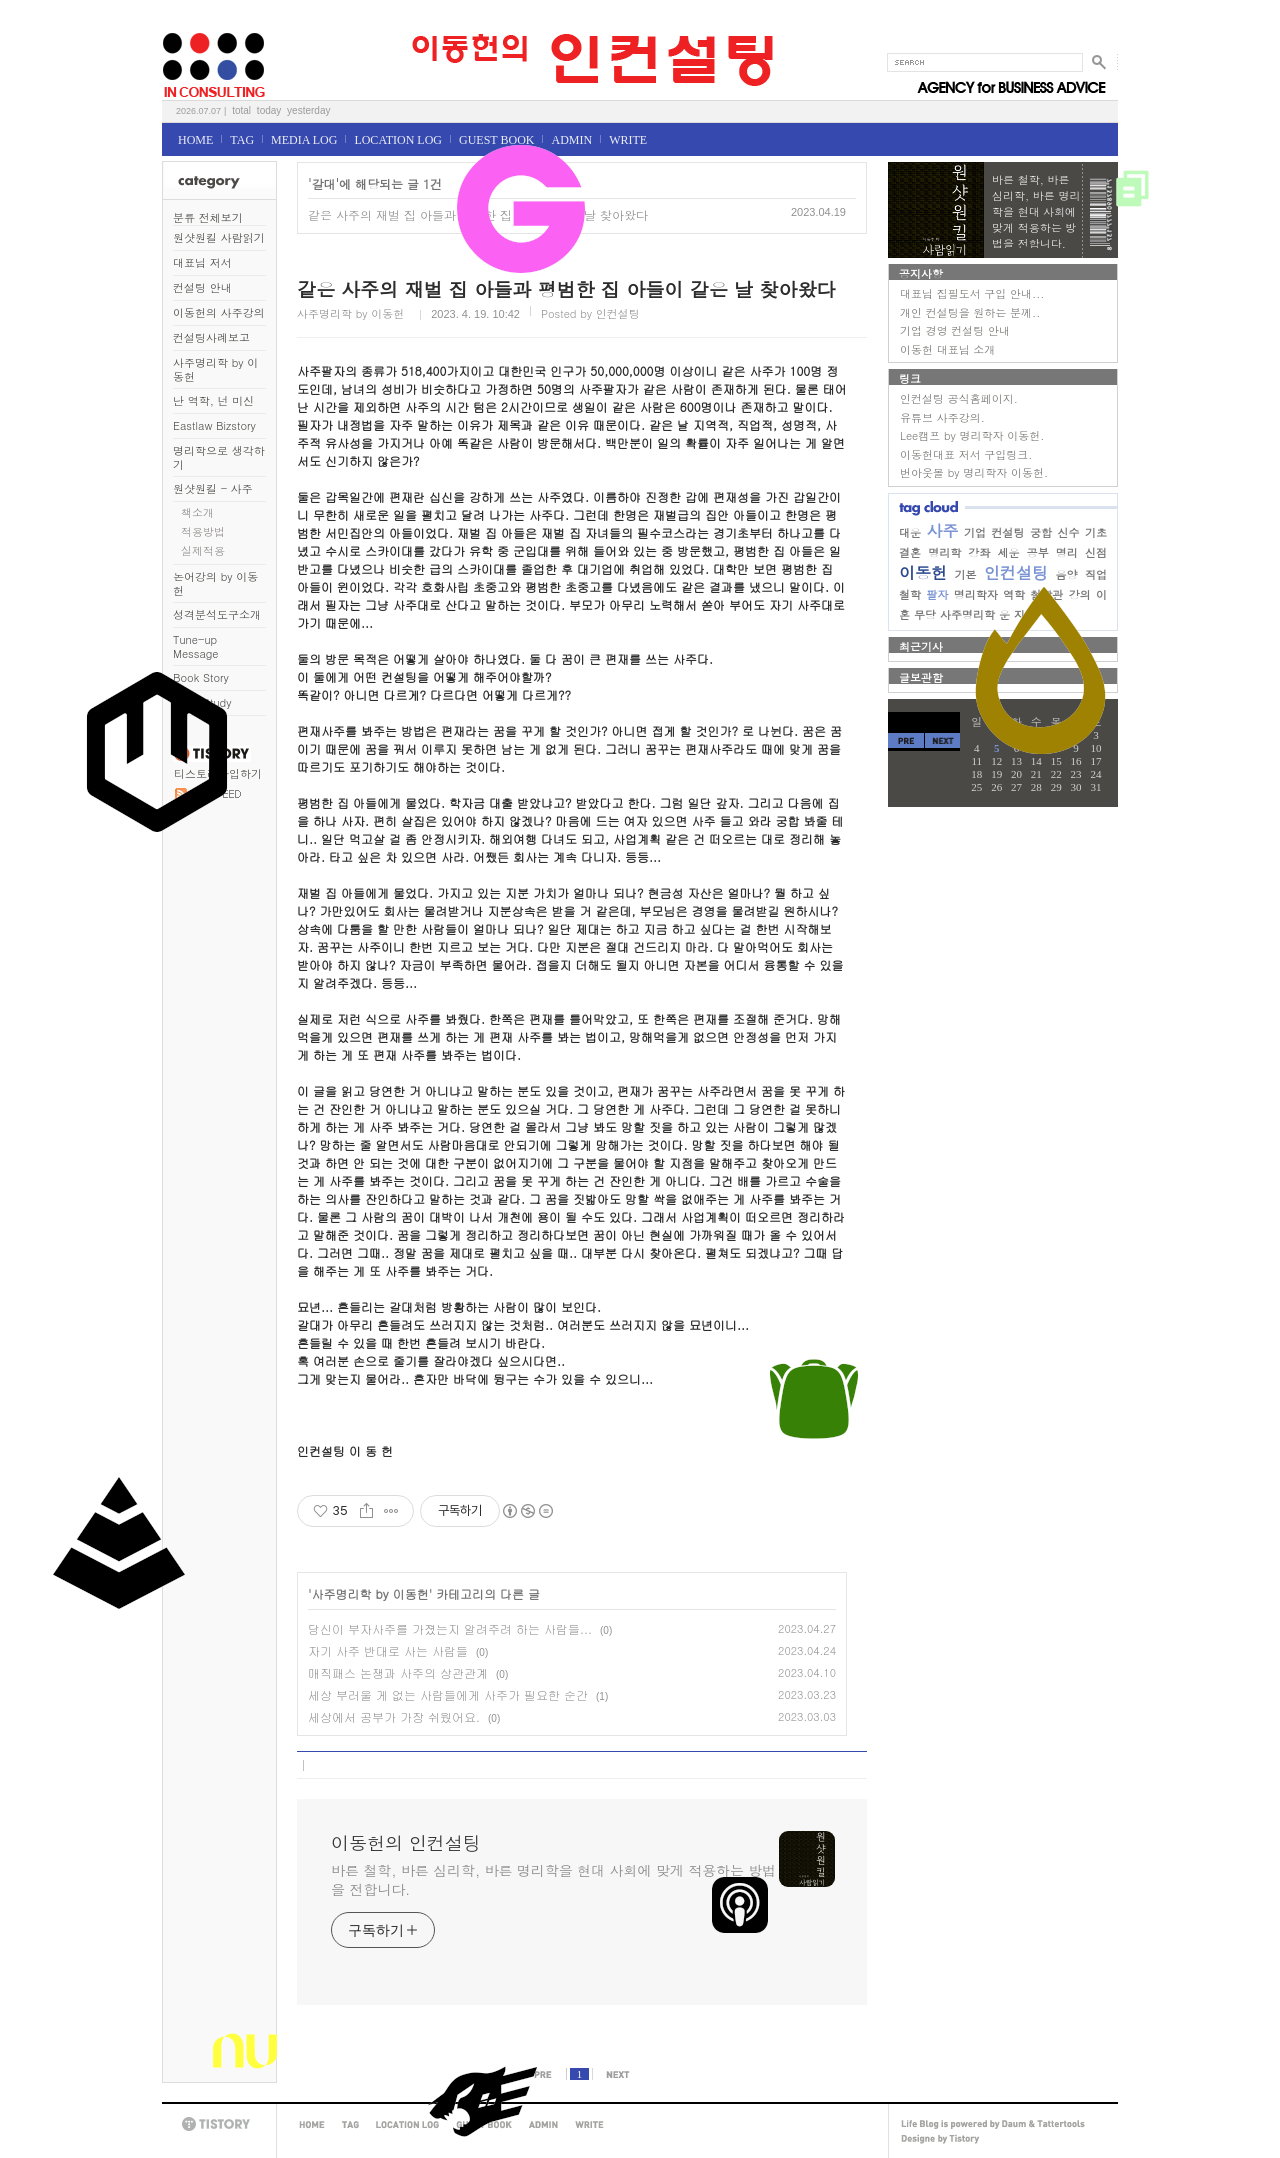 This screenshot has width=1280, height=2158. What do you see at coordinates (245, 2051) in the screenshot?
I see `open the Nubank app` at bounding box center [245, 2051].